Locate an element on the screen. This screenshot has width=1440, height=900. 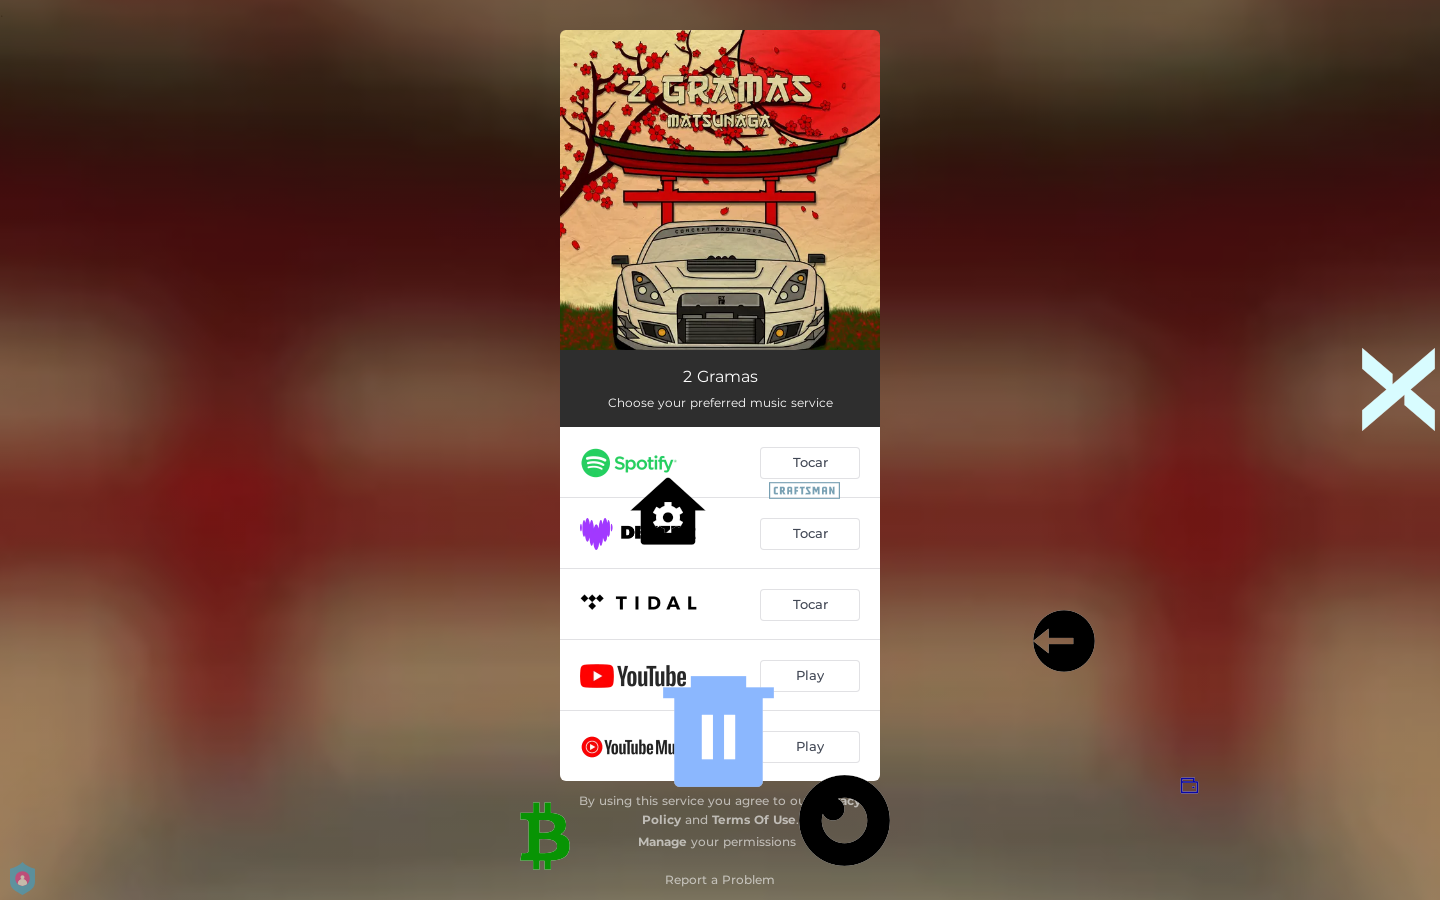
view or preview content is located at coordinates (844, 820).